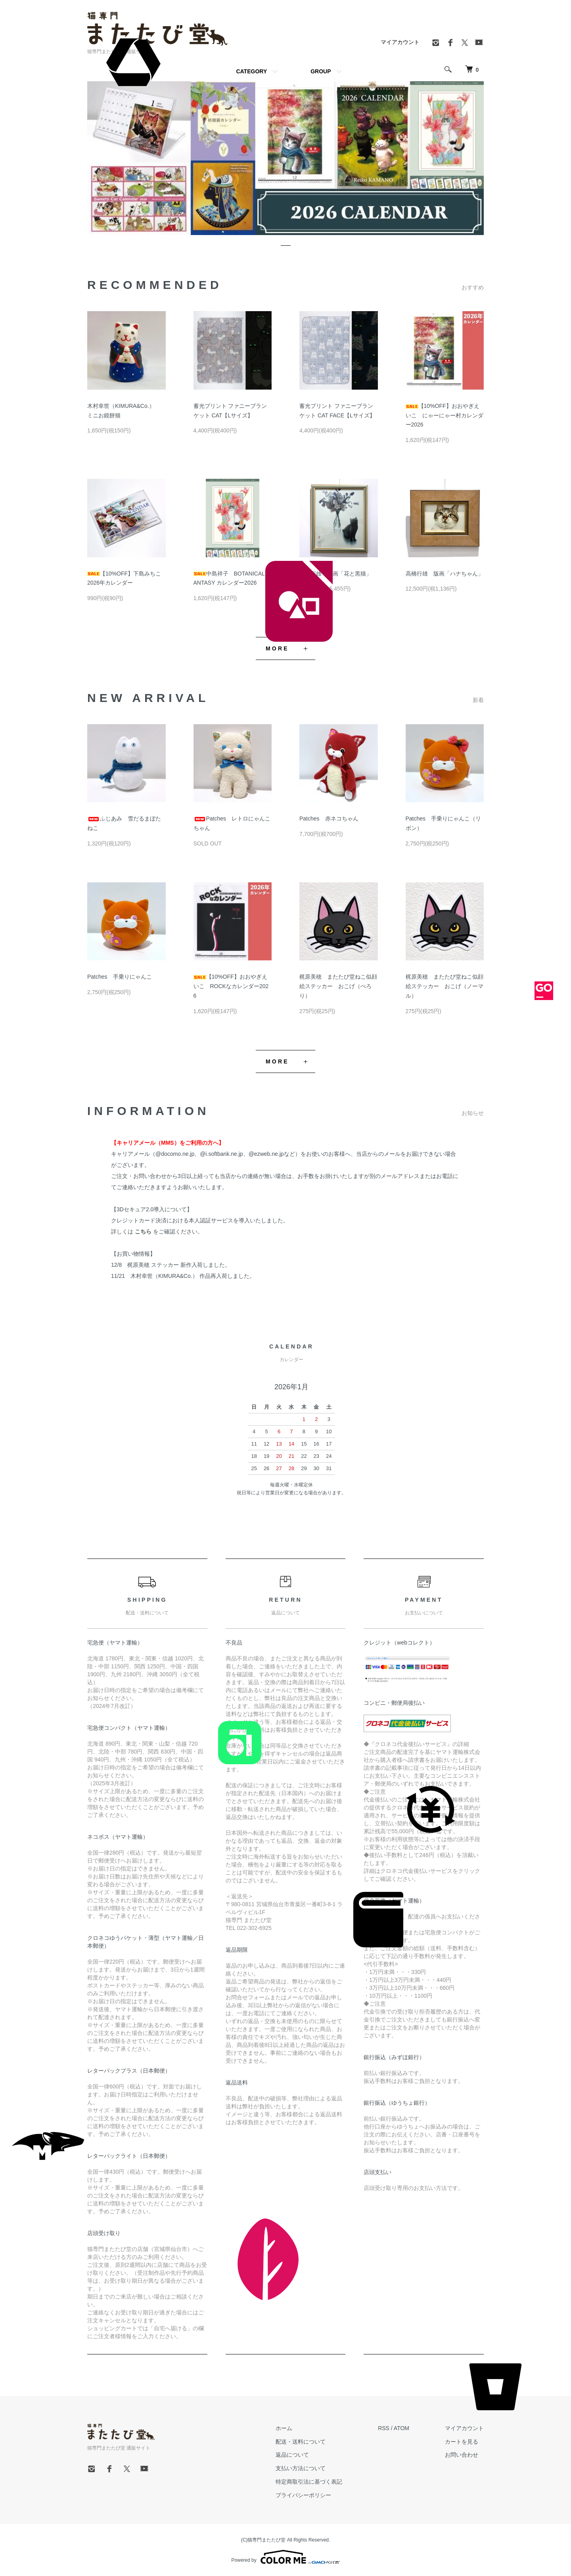 The width and height of the screenshot is (571, 2576). I want to click on open LibreOffice Draw application, so click(299, 601).